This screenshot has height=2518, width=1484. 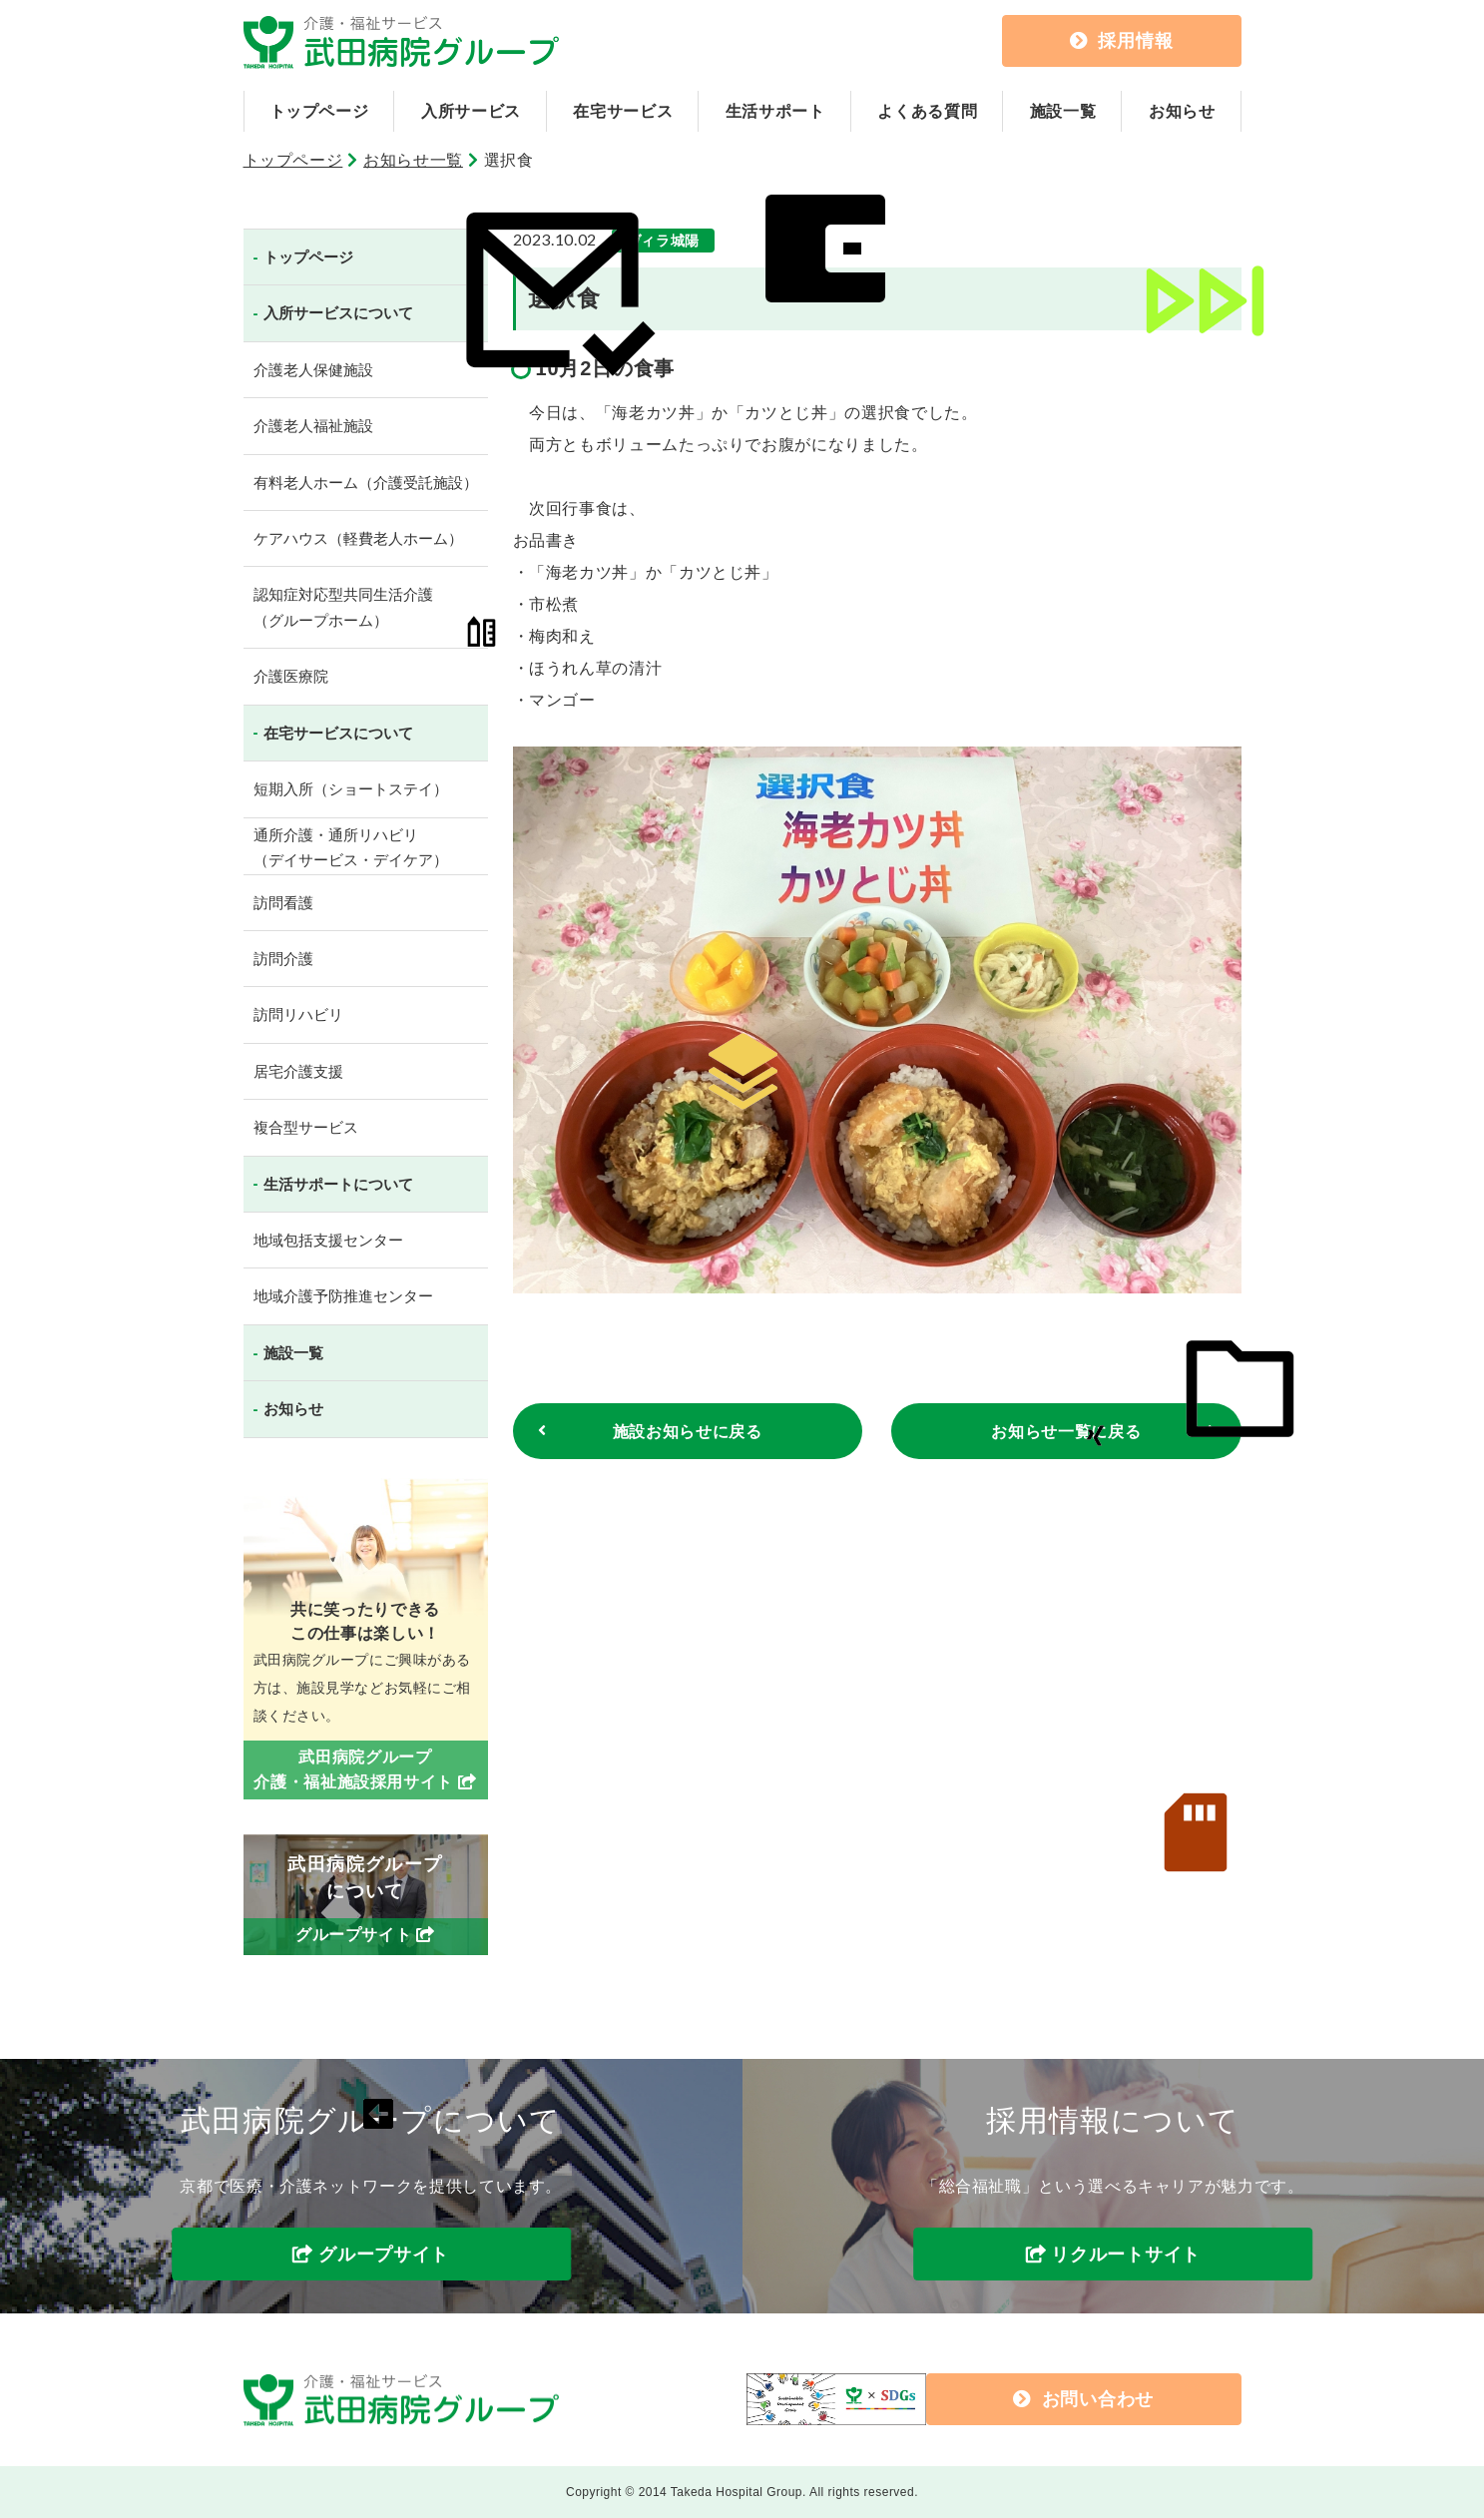 What do you see at coordinates (825, 249) in the screenshot?
I see `access your wallet or payment methods` at bounding box center [825, 249].